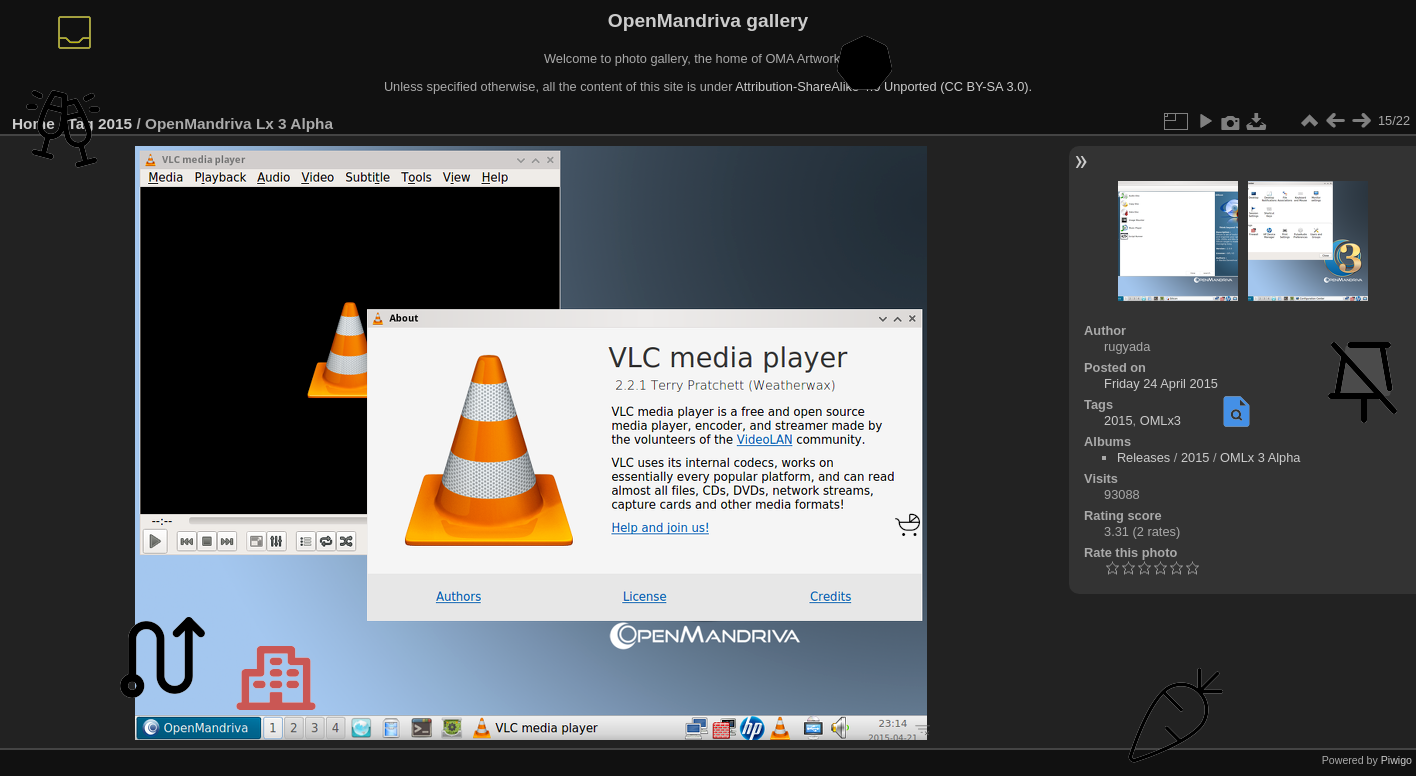 The image size is (1416, 776). What do you see at coordinates (864, 64) in the screenshot?
I see `a seven-sided shape indicator or badge container` at bounding box center [864, 64].